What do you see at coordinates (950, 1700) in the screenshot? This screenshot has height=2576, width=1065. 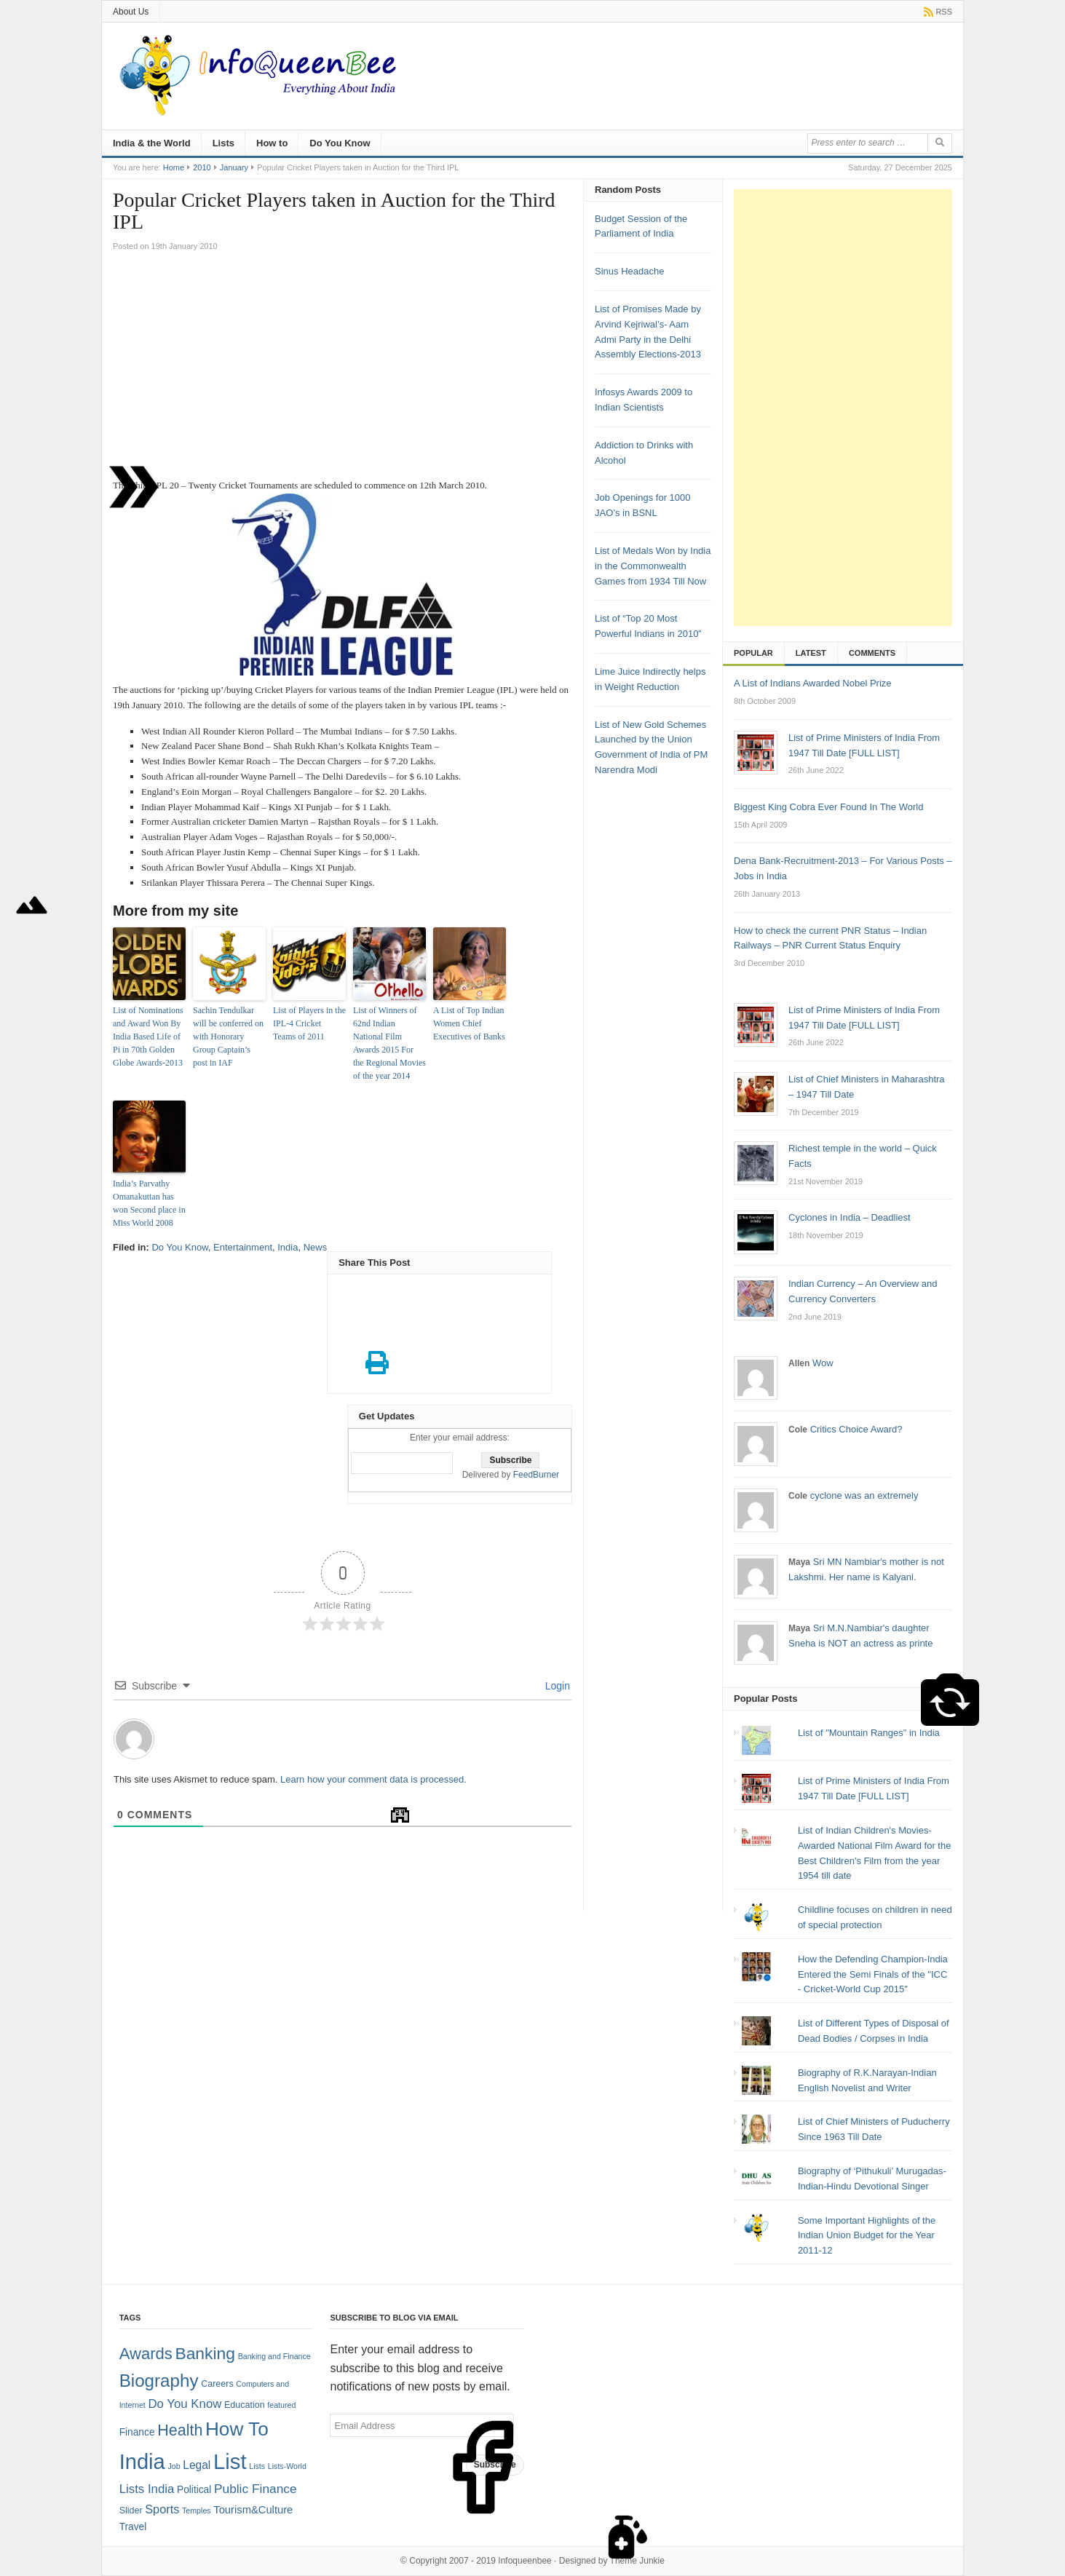 I see `switch between front and rear camera` at bounding box center [950, 1700].